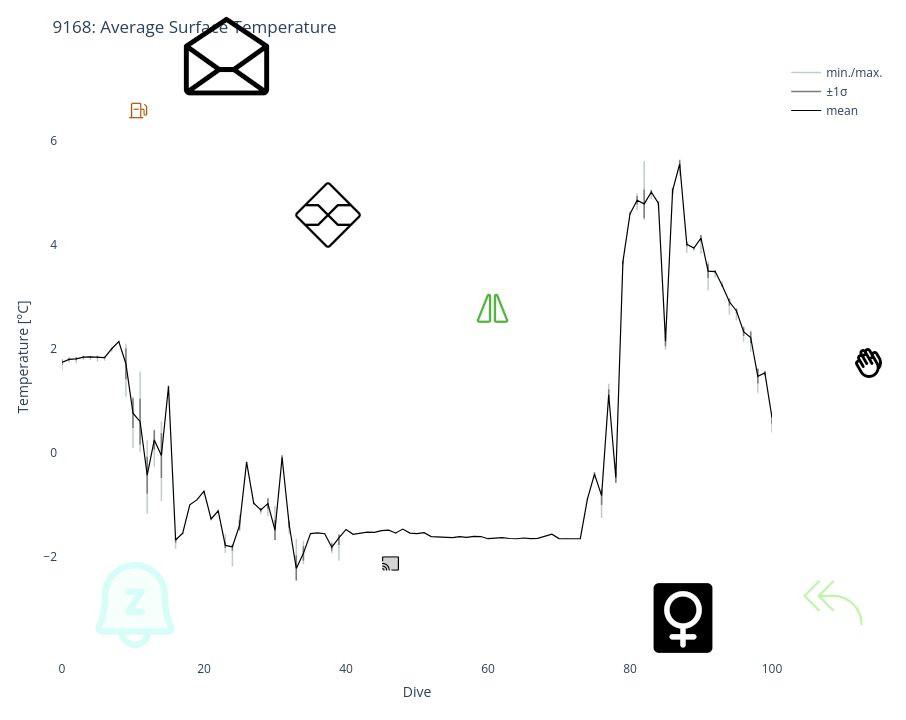  Describe the element at coordinates (492, 309) in the screenshot. I see `flip image horizontally` at that location.